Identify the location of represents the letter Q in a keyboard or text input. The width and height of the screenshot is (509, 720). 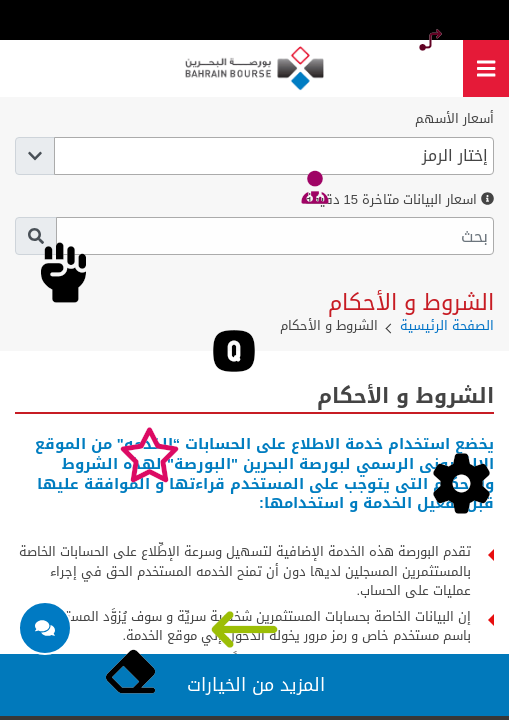
(234, 351).